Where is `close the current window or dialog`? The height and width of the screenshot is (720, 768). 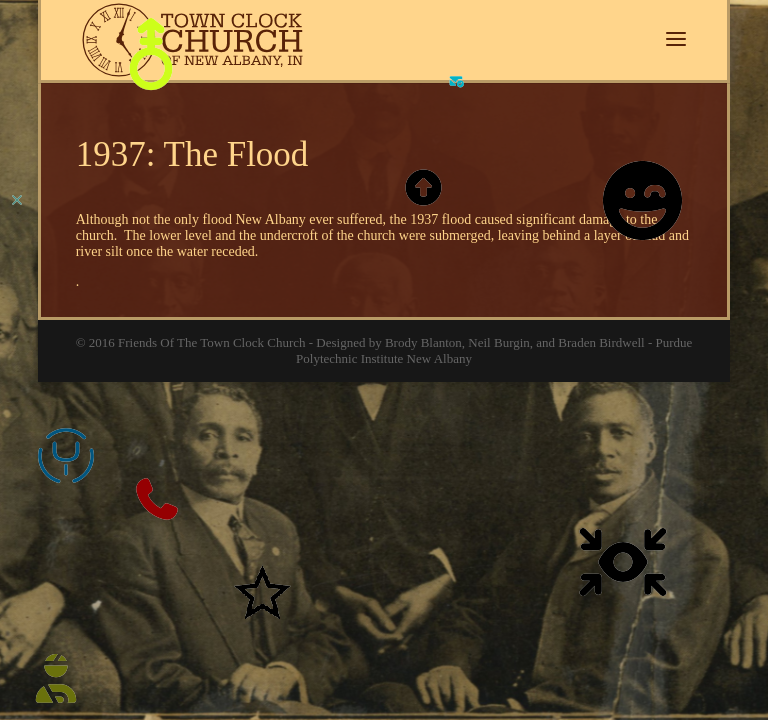
close the current window or dialog is located at coordinates (17, 200).